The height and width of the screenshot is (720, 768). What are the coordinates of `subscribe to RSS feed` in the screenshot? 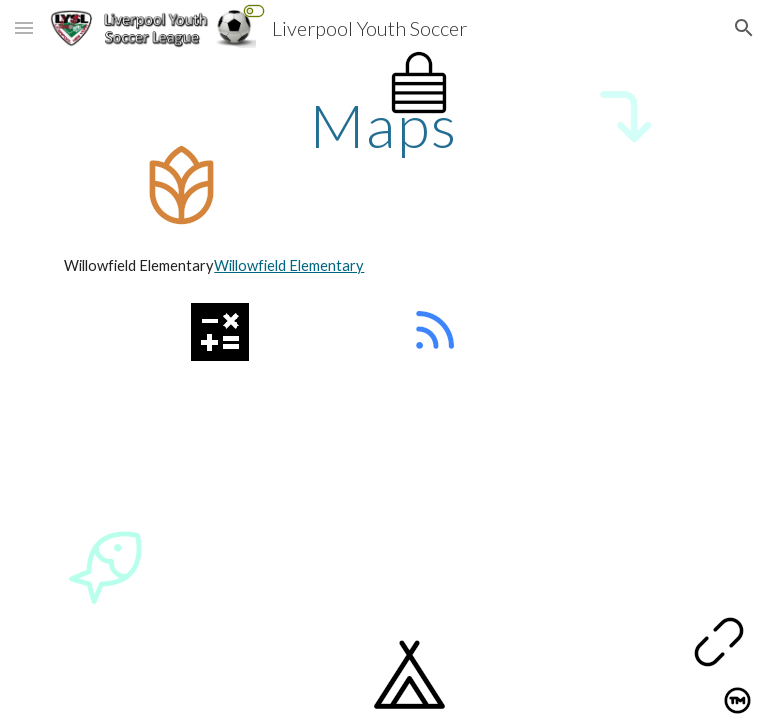 It's located at (432, 332).